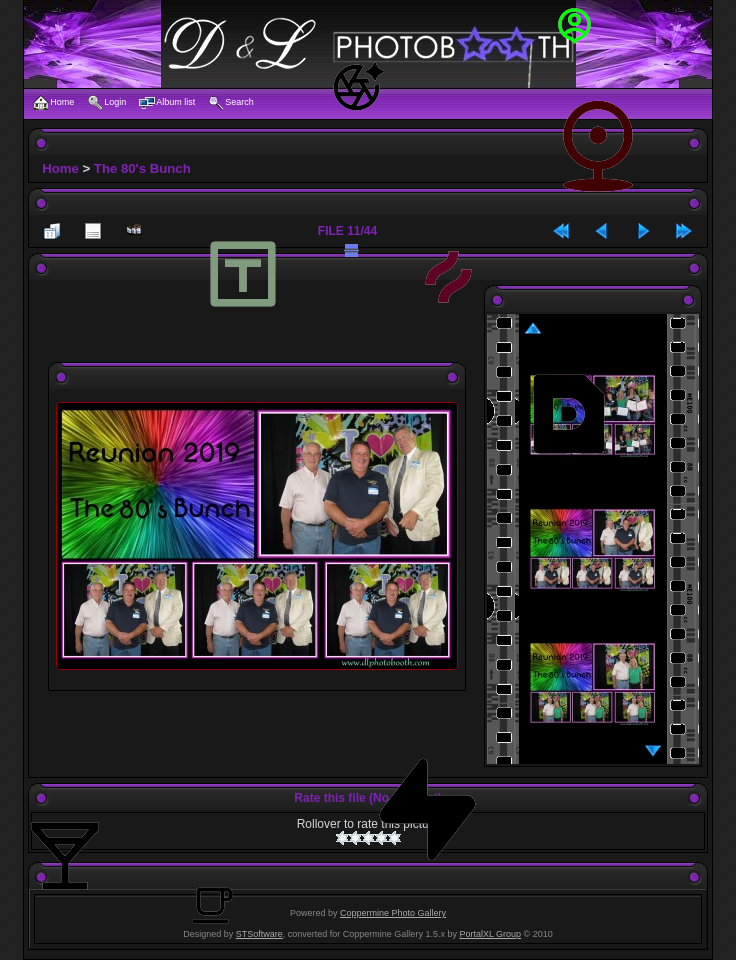 This screenshot has width=736, height=960. Describe the element at coordinates (569, 414) in the screenshot. I see `open or view a PDF document` at that location.